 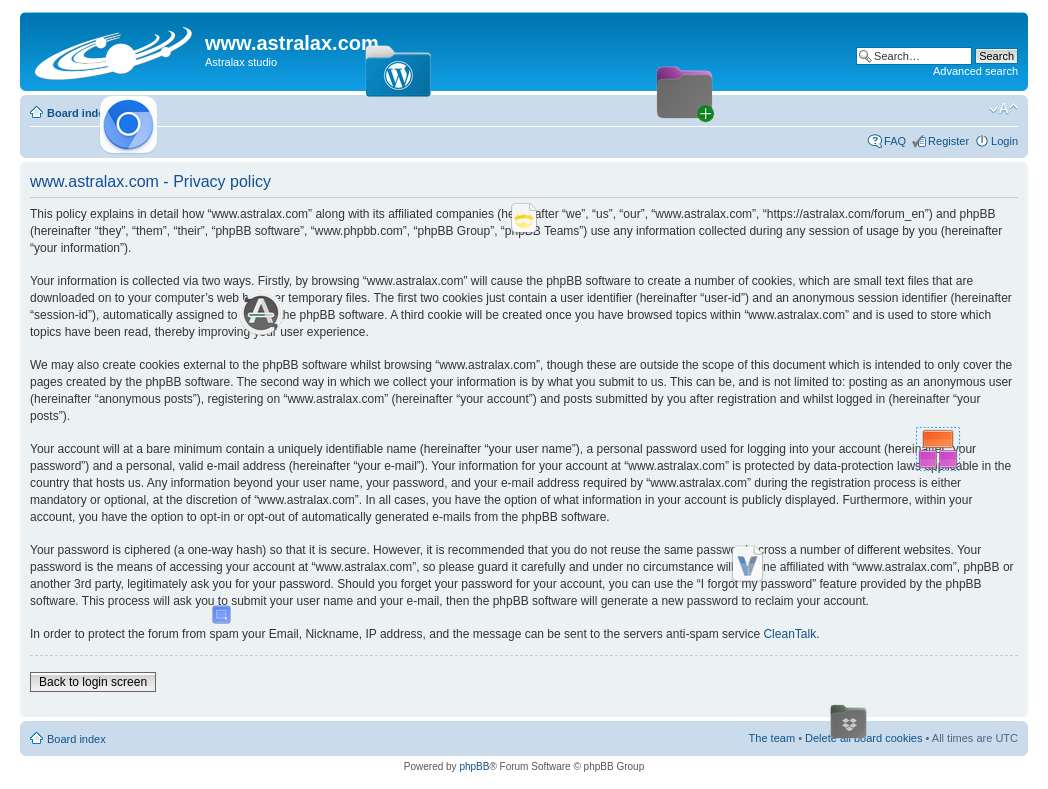 I want to click on open your dropbox folder, so click(x=848, y=721).